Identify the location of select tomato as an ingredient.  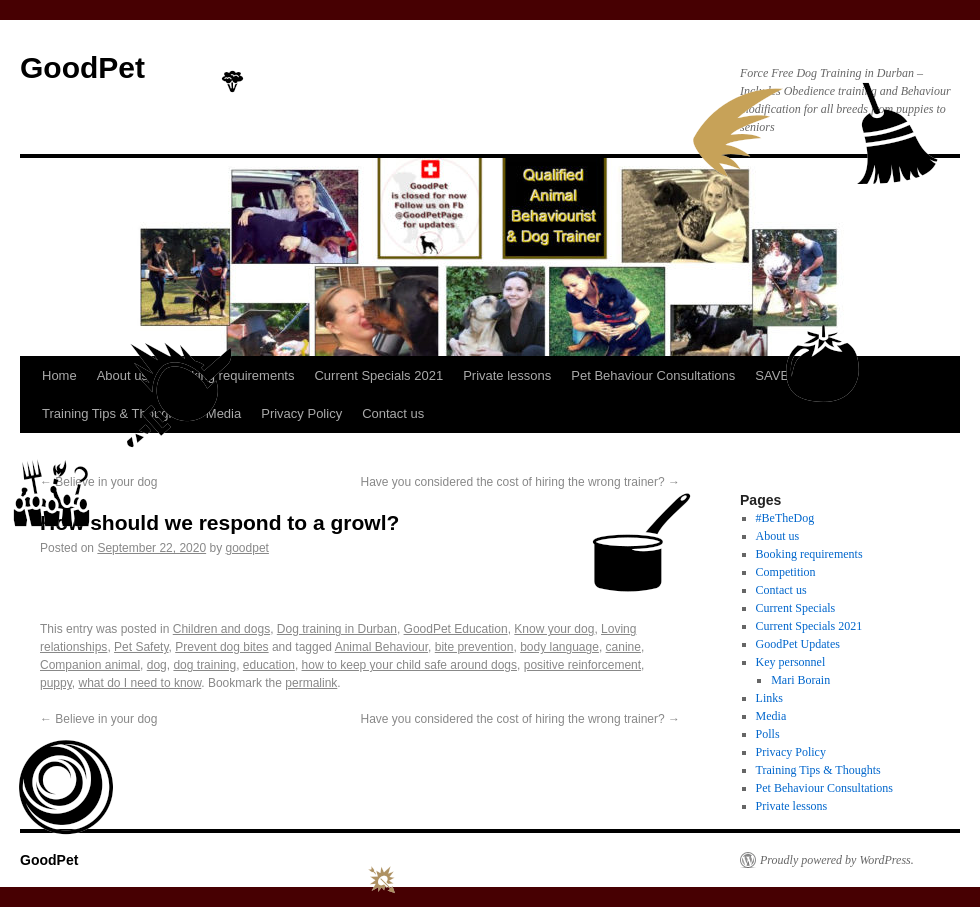
(822, 363).